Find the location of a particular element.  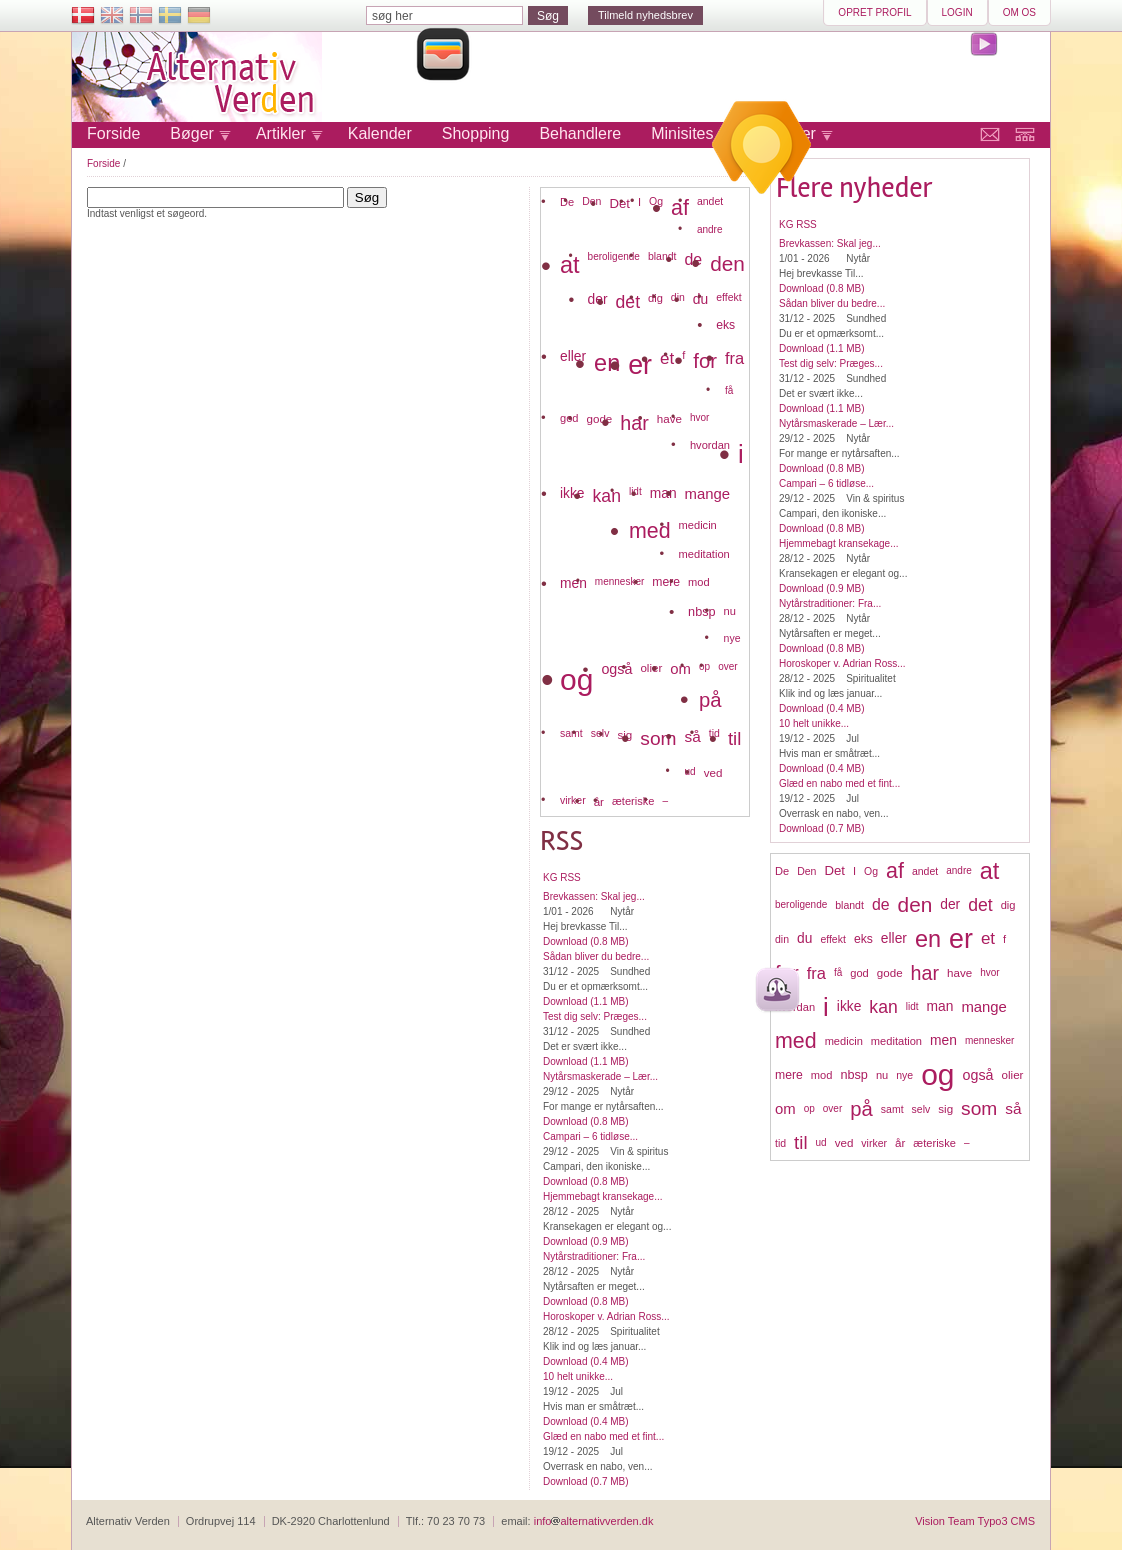

open the video player app is located at coordinates (984, 44).